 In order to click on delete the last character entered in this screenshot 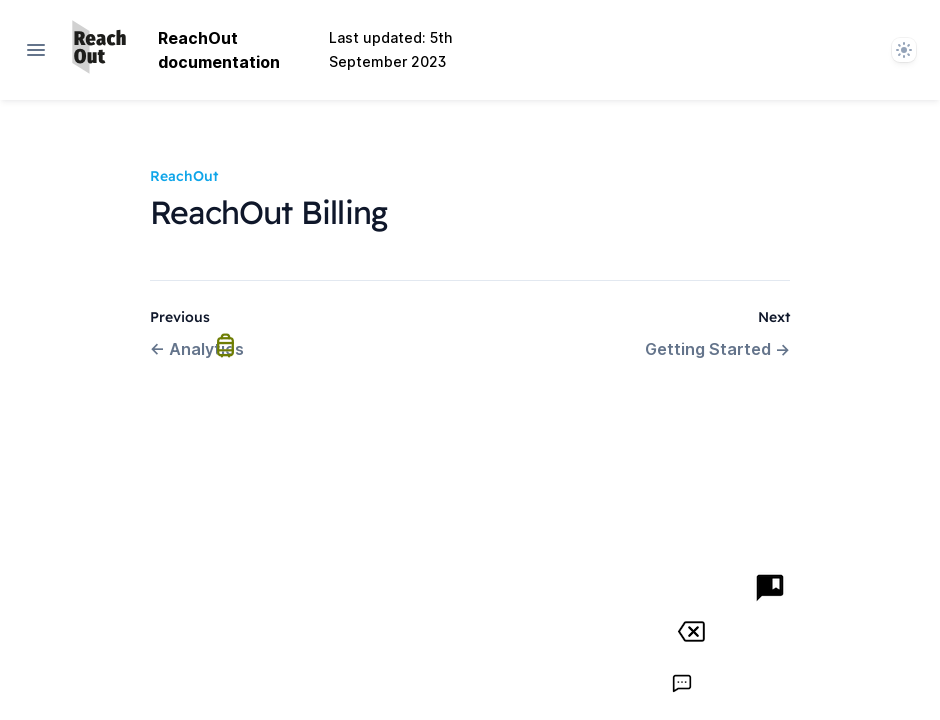, I will do `click(692, 631)`.